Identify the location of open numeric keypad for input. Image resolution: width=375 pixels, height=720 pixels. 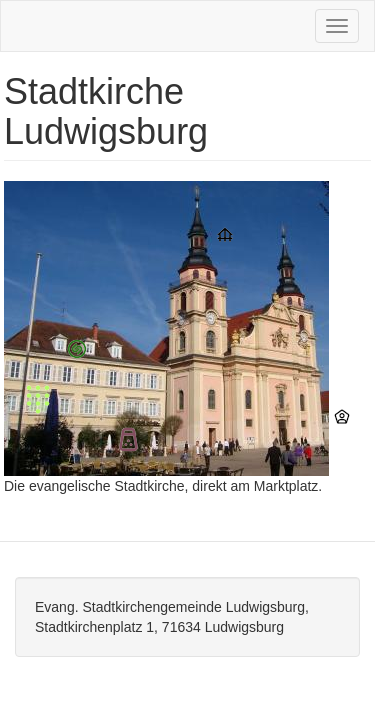
(38, 399).